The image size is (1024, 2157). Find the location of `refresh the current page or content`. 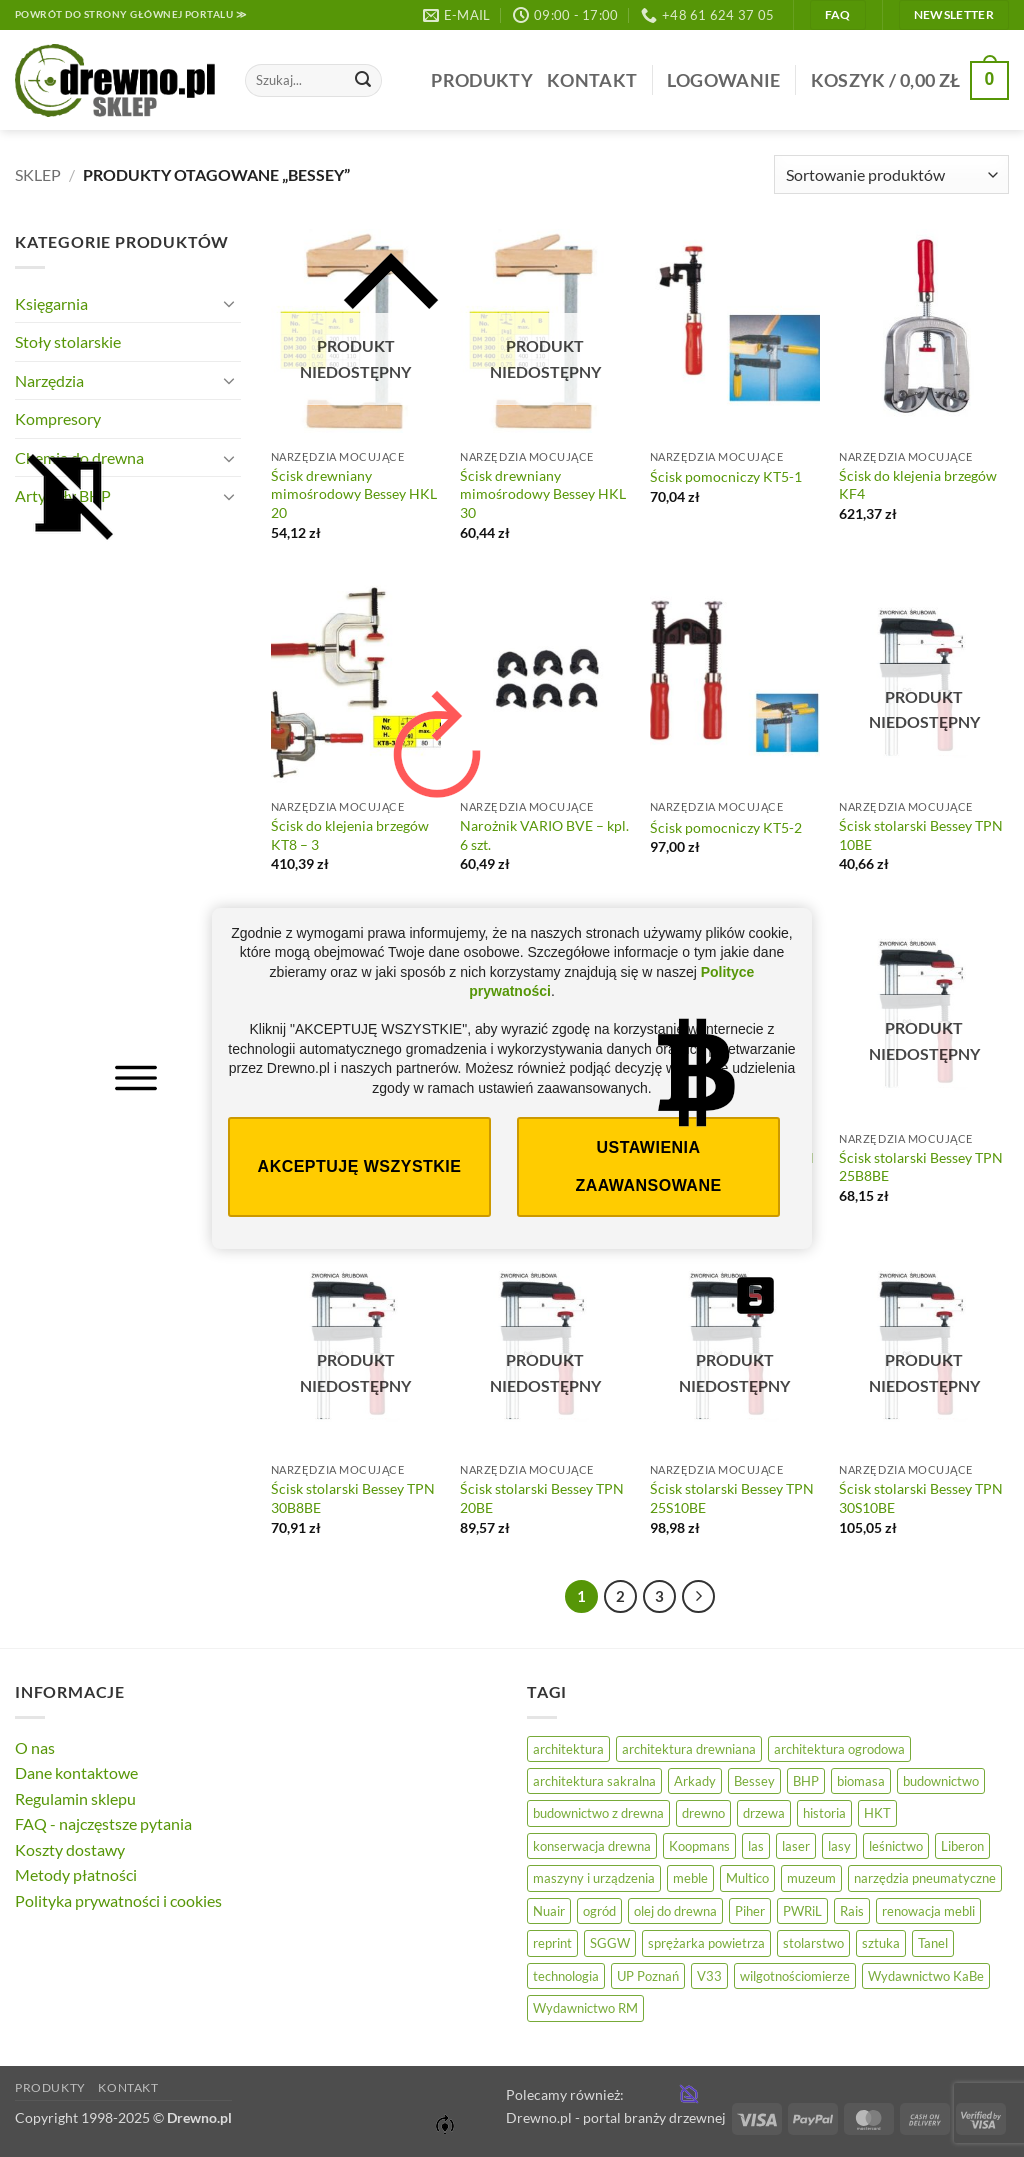

refresh the current page or content is located at coordinates (437, 745).